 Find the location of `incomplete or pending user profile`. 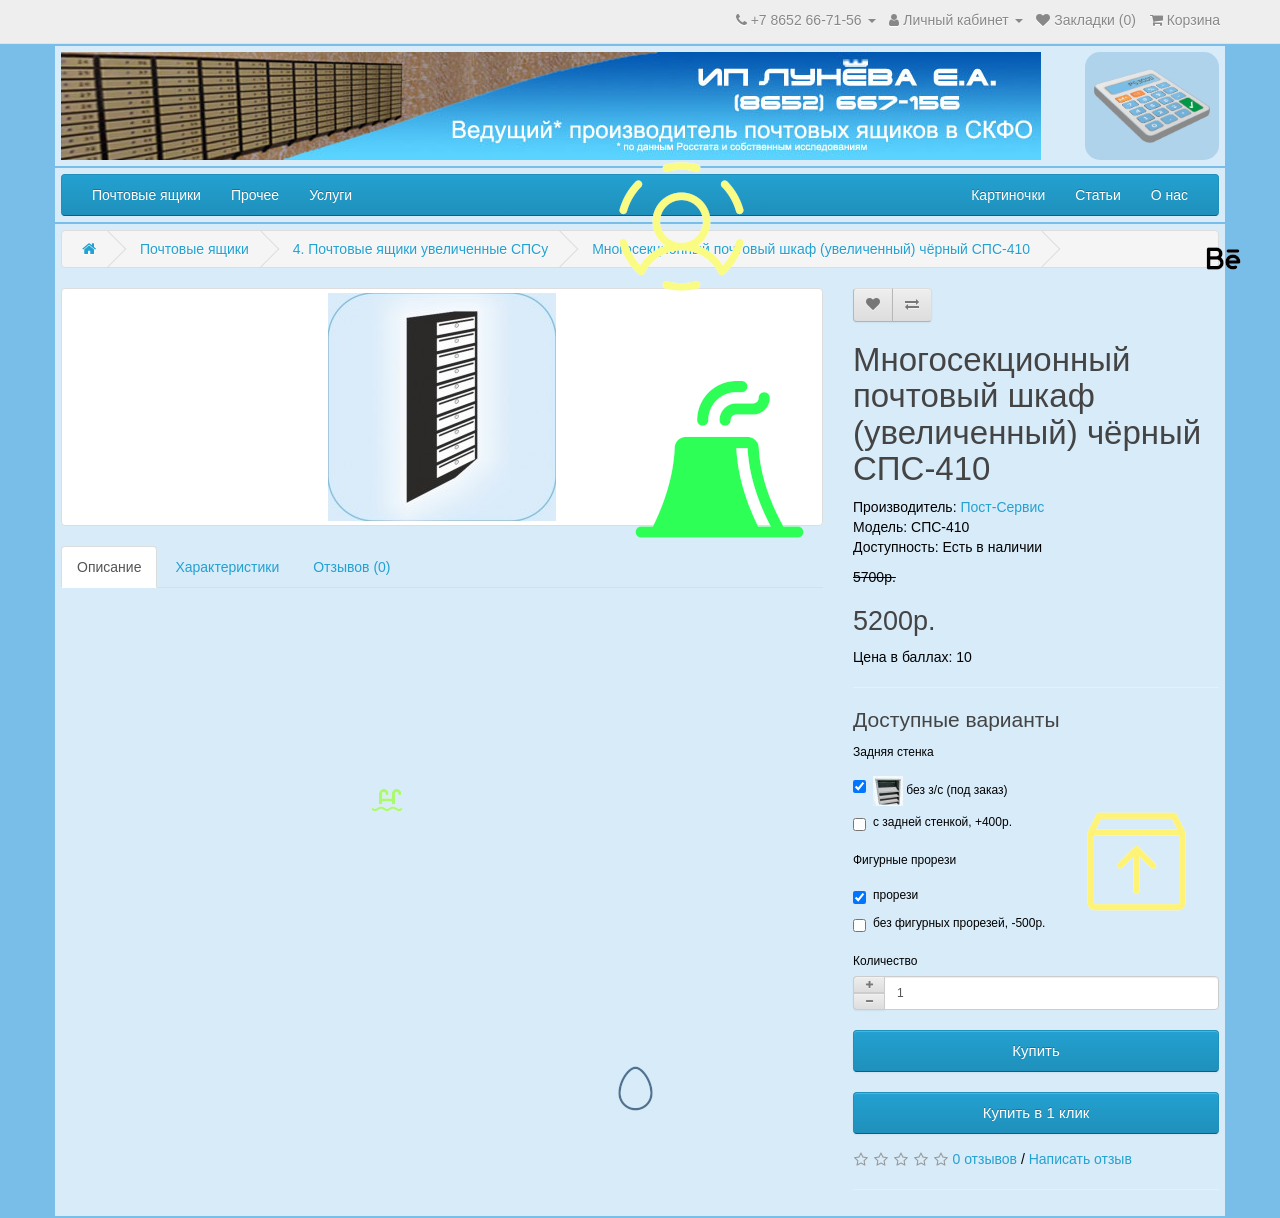

incomplete or pending user profile is located at coordinates (681, 226).